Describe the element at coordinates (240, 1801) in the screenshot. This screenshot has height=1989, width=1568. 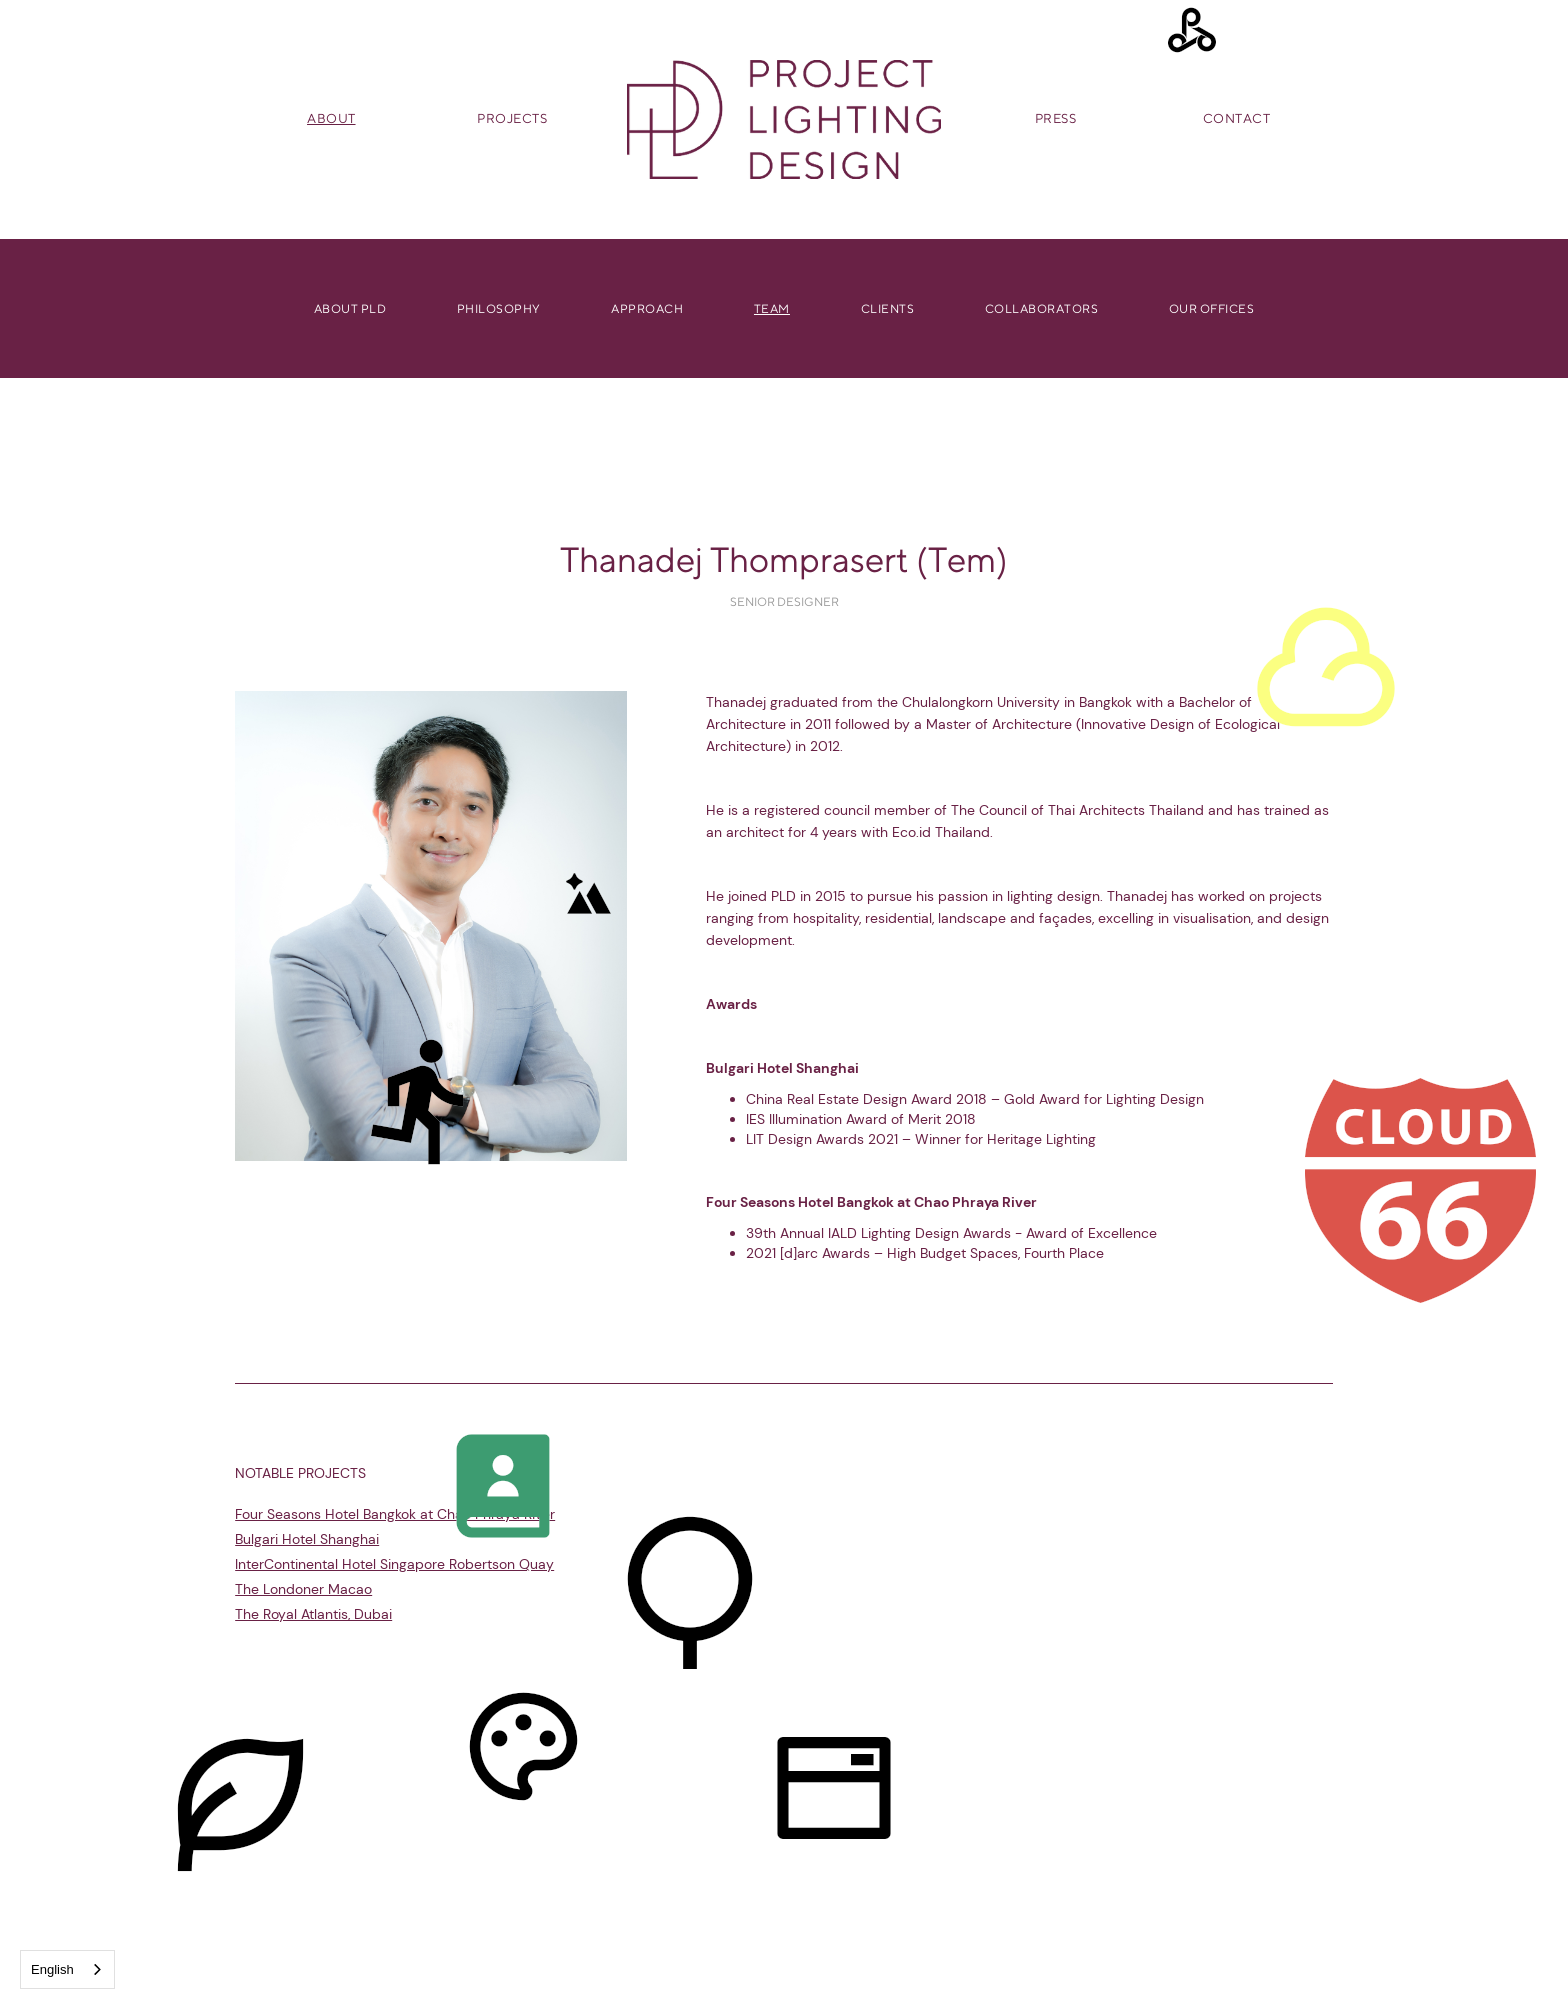
I see `indicates eco-friendly or sustainable option` at that location.